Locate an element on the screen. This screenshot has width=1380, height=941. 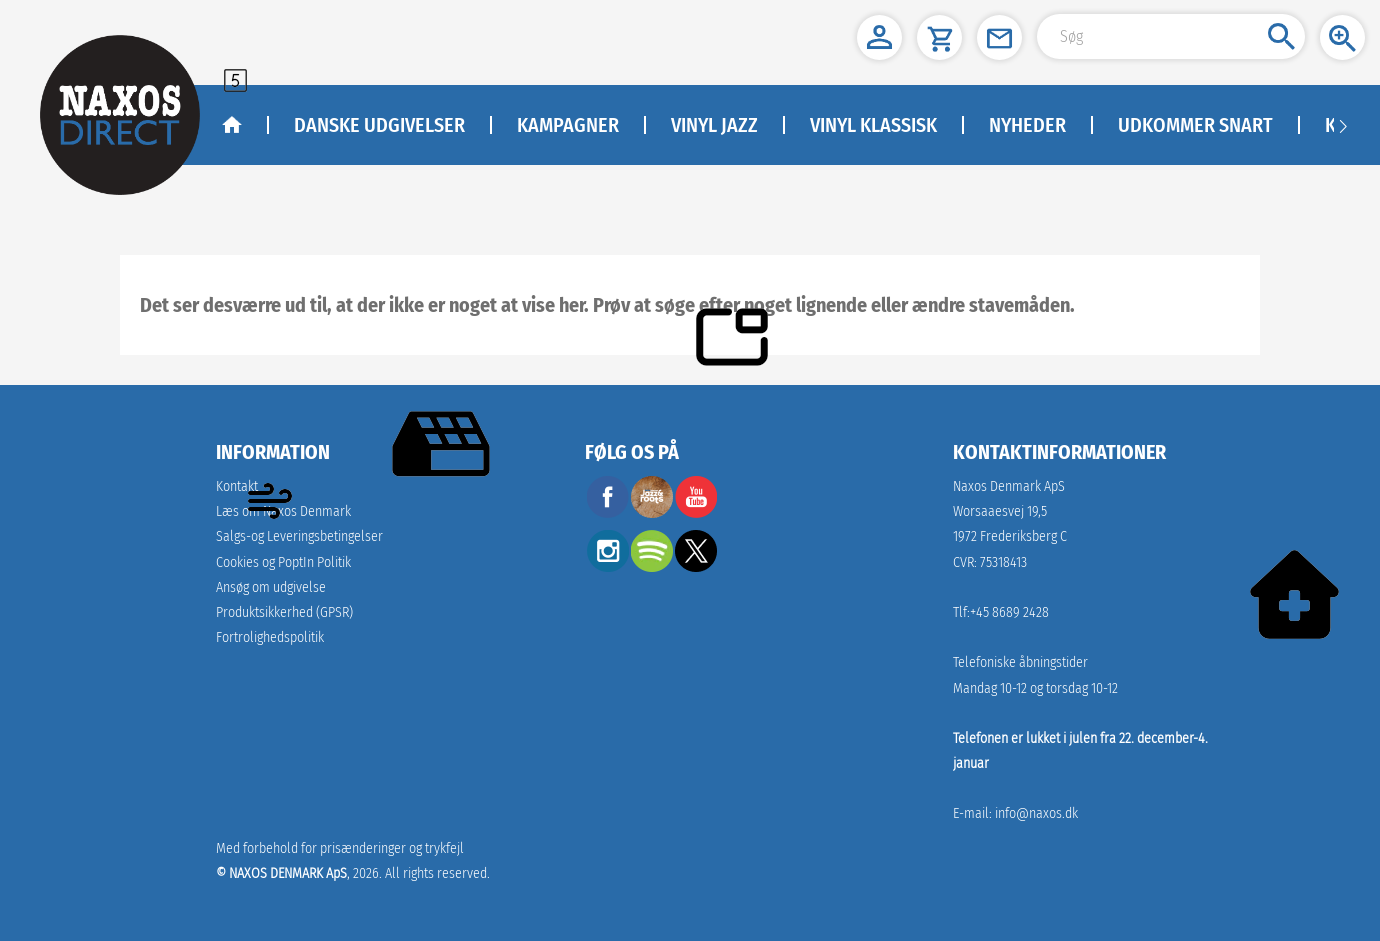
enable picture-in-picture mode at top of screen is located at coordinates (732, 337).